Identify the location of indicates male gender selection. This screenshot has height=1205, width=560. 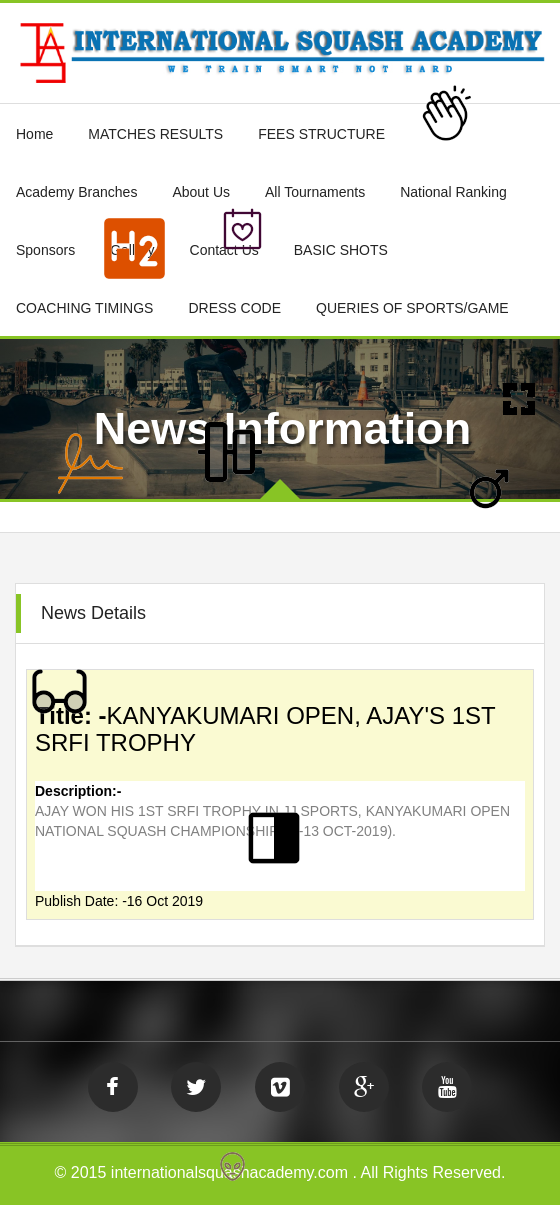
(490, 488).